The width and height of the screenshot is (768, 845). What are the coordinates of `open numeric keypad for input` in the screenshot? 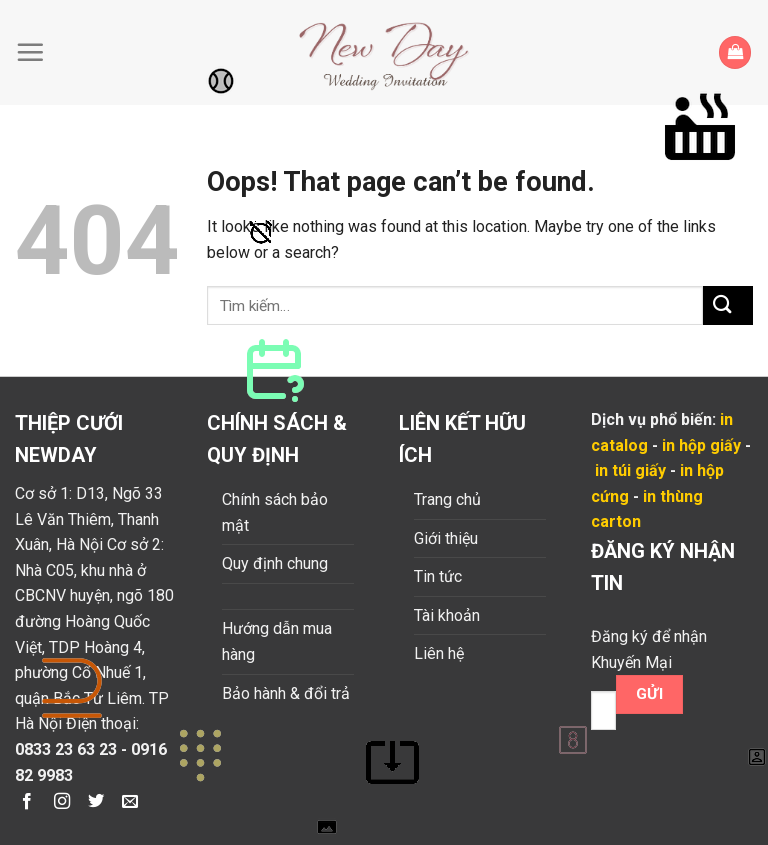 It's located at (200, 754).